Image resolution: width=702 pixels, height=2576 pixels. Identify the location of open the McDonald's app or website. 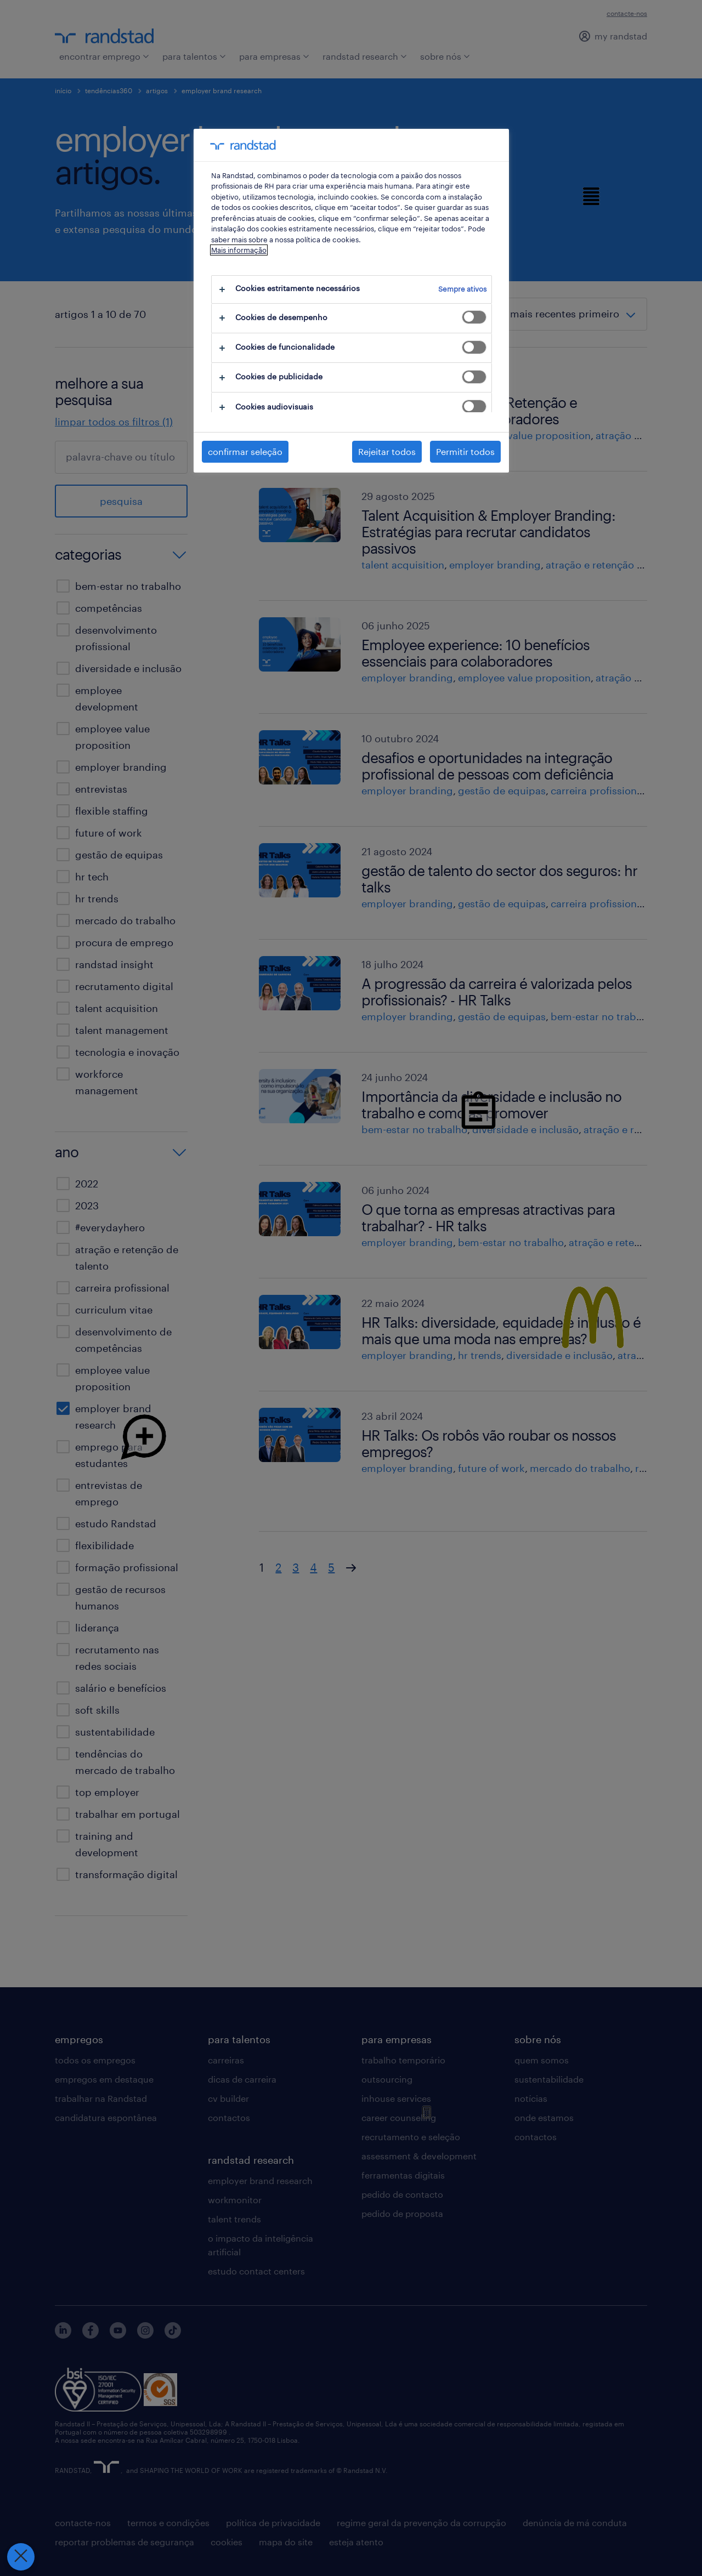
(593, 1317).